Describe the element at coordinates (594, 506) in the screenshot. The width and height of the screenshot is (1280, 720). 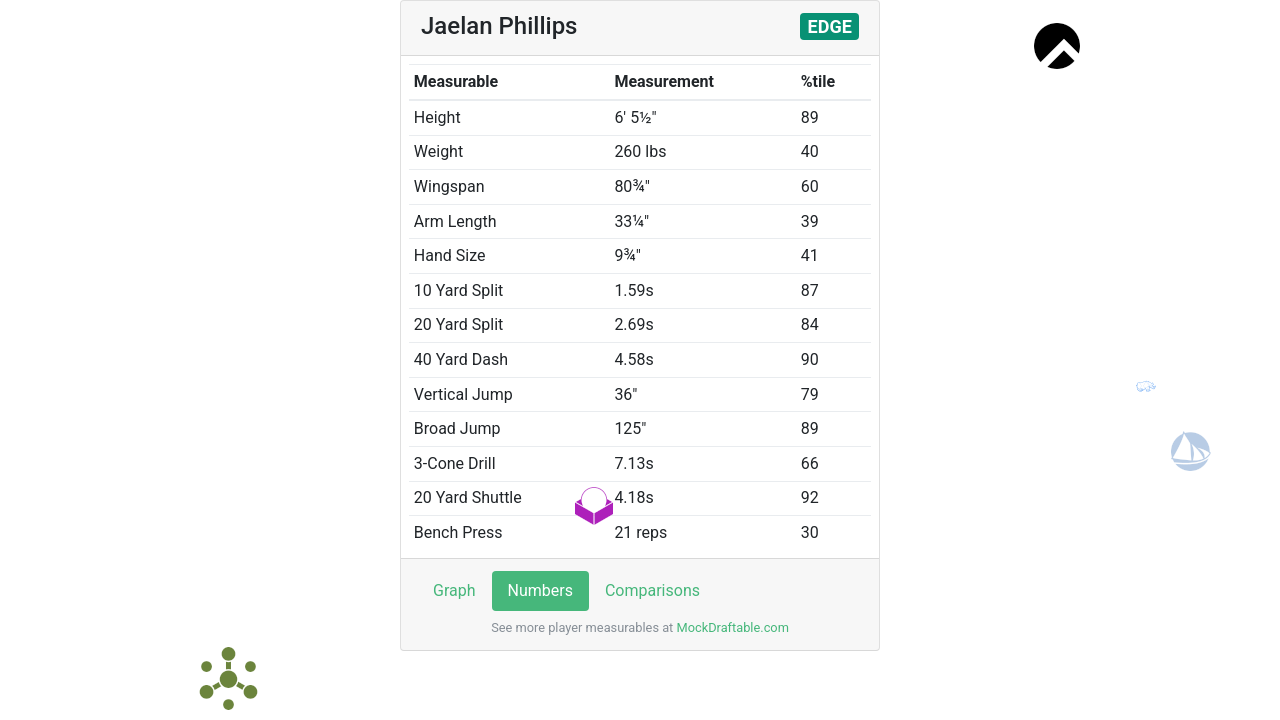
I see `open Roundcube webmail client` at that location.